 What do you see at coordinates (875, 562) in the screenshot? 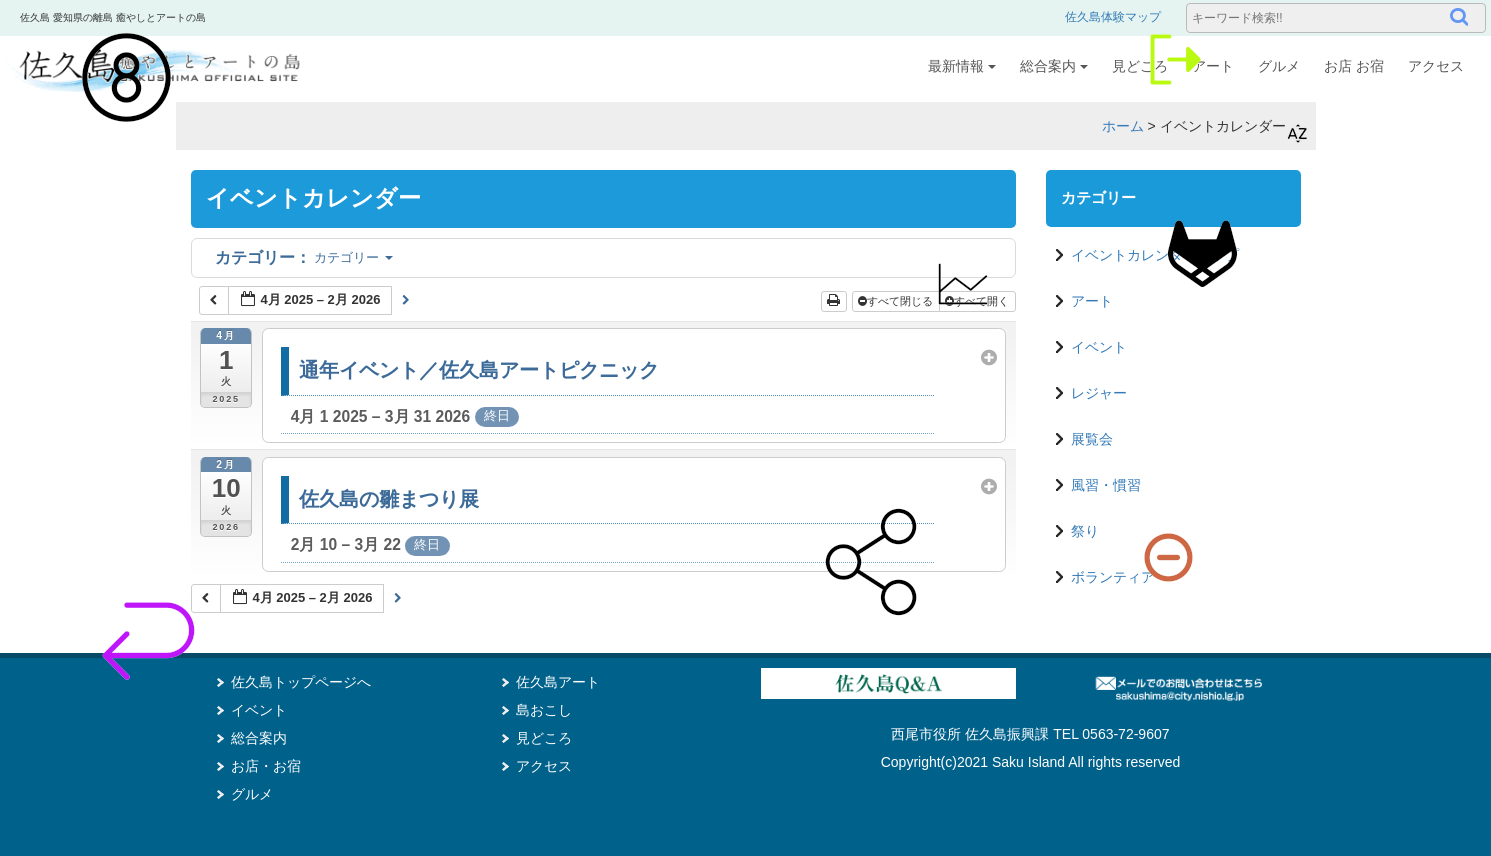
I see `share content to social networks` at bounding box center [875, 562].